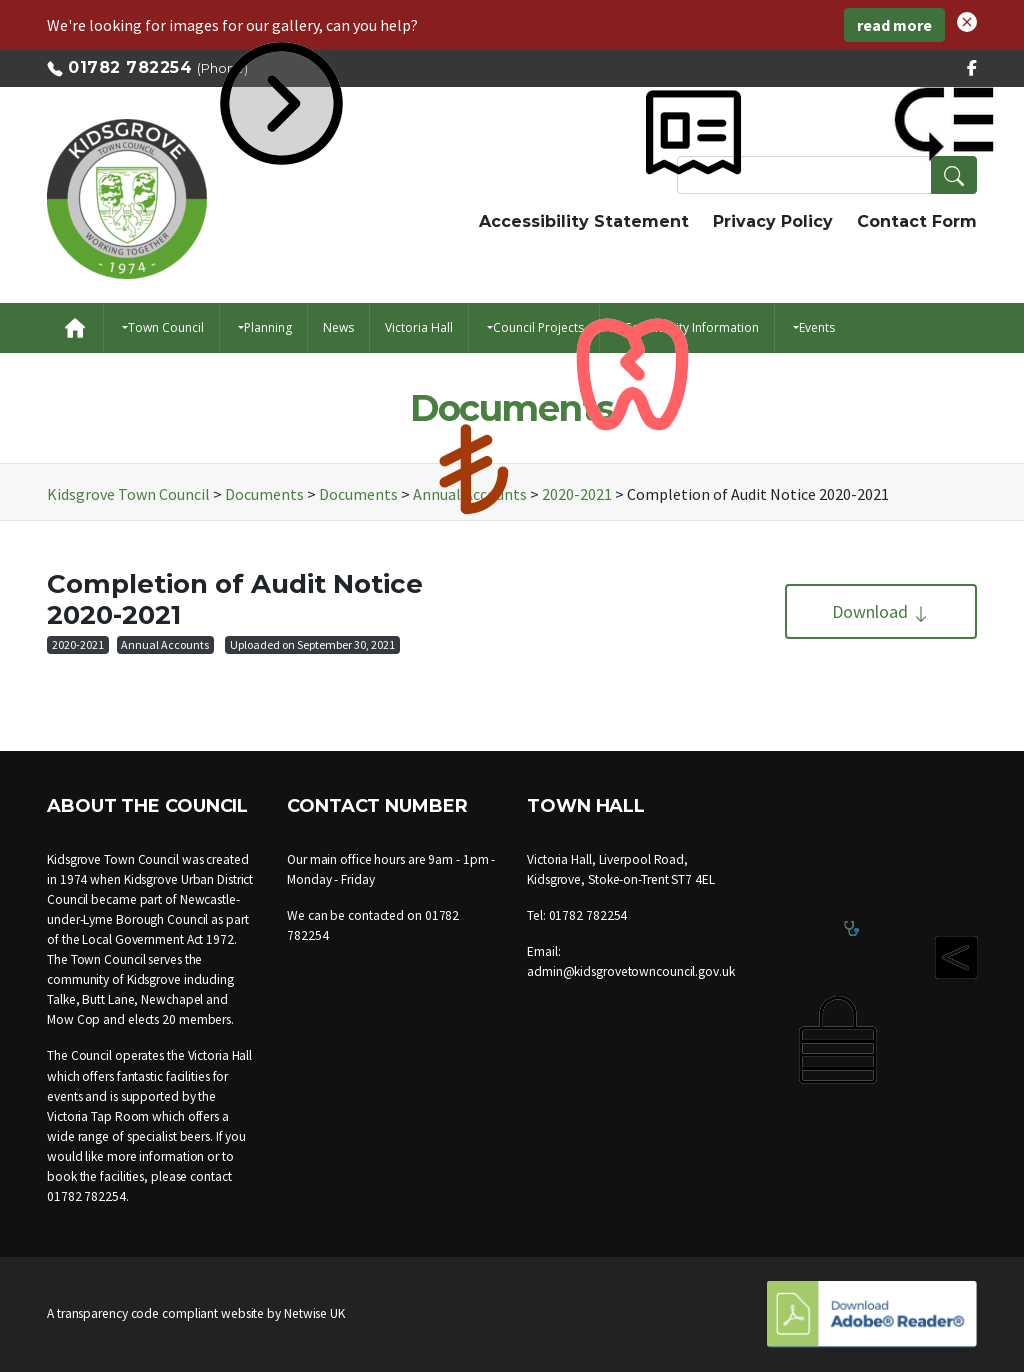 The height and width of the screenshot is (1372, 1024). I want to click on indicates Turkish lira currency, so click(476, 466).